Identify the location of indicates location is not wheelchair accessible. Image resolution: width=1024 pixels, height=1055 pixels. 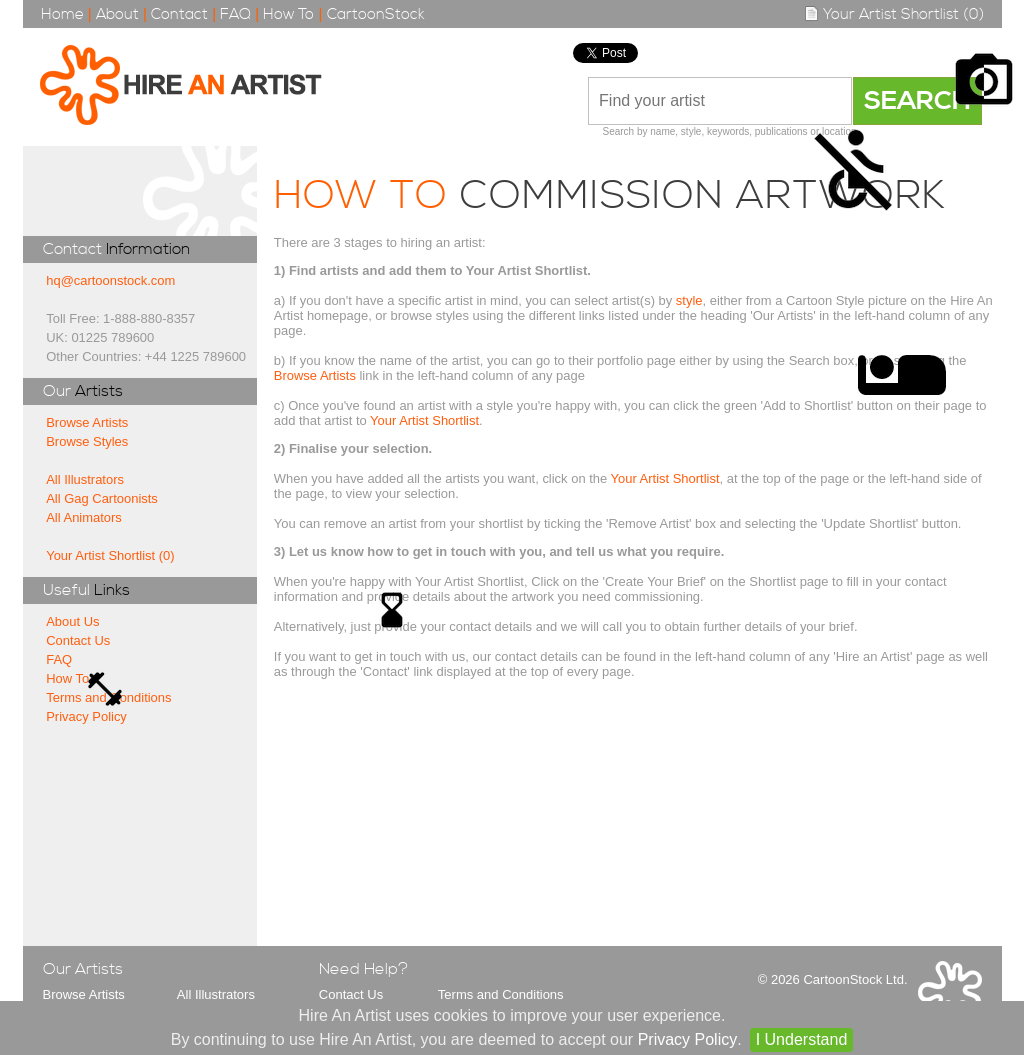
(856, 169).